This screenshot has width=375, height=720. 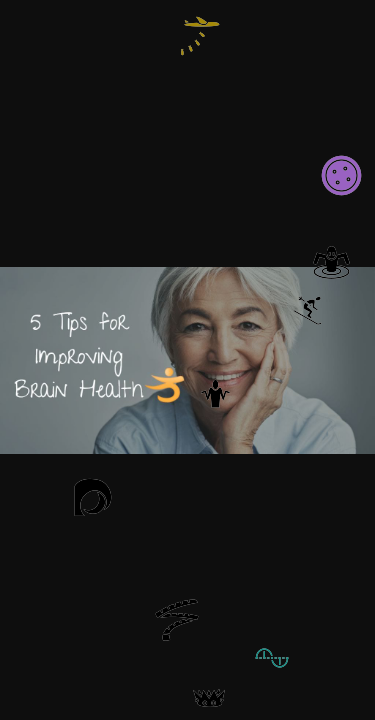 I want to click on access measurement or dimension tools, so click(x=177, y=620).